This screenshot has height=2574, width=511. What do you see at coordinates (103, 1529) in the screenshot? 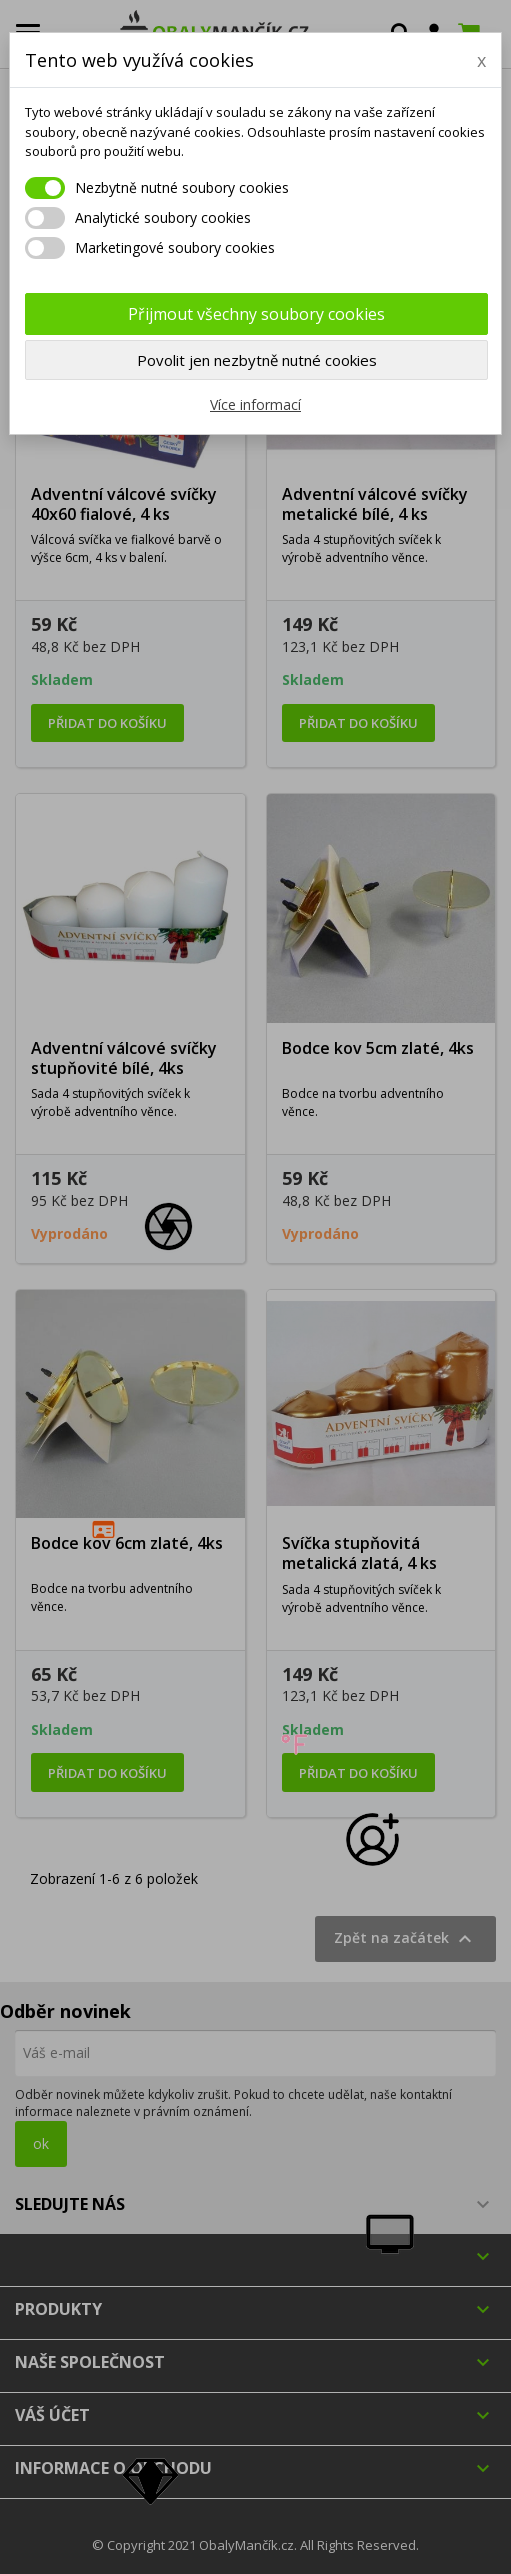
I see `view your profile or identification details` at bounding box center [103, 1529].